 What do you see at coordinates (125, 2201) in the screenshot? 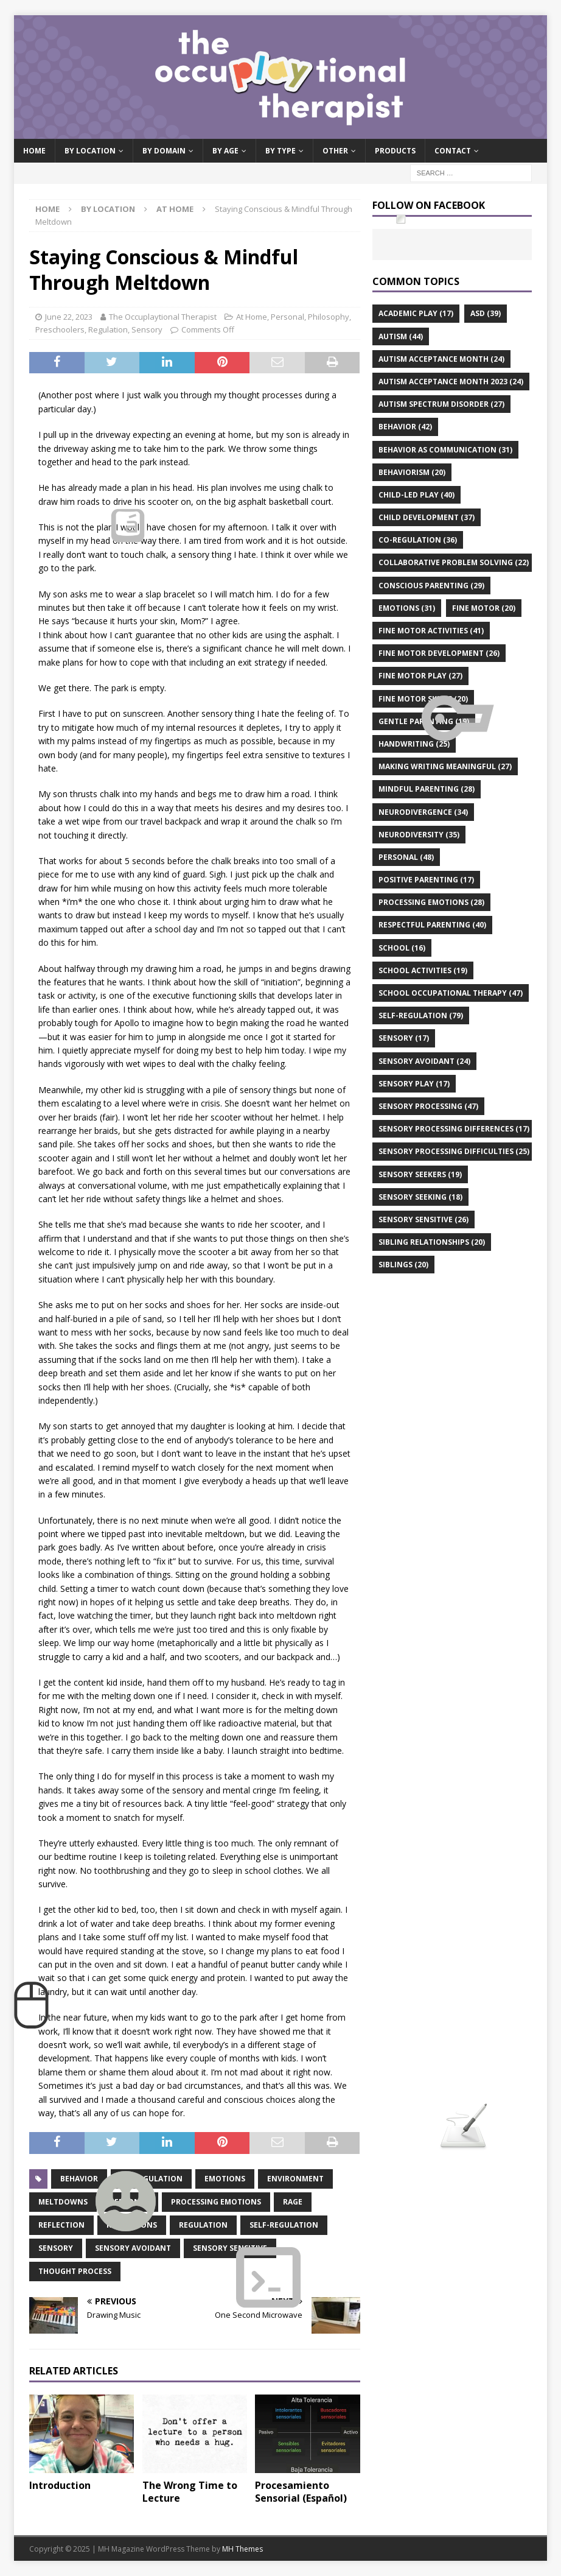
I see `indicates a warning or concerning status` at bounding box center [125, 2201].